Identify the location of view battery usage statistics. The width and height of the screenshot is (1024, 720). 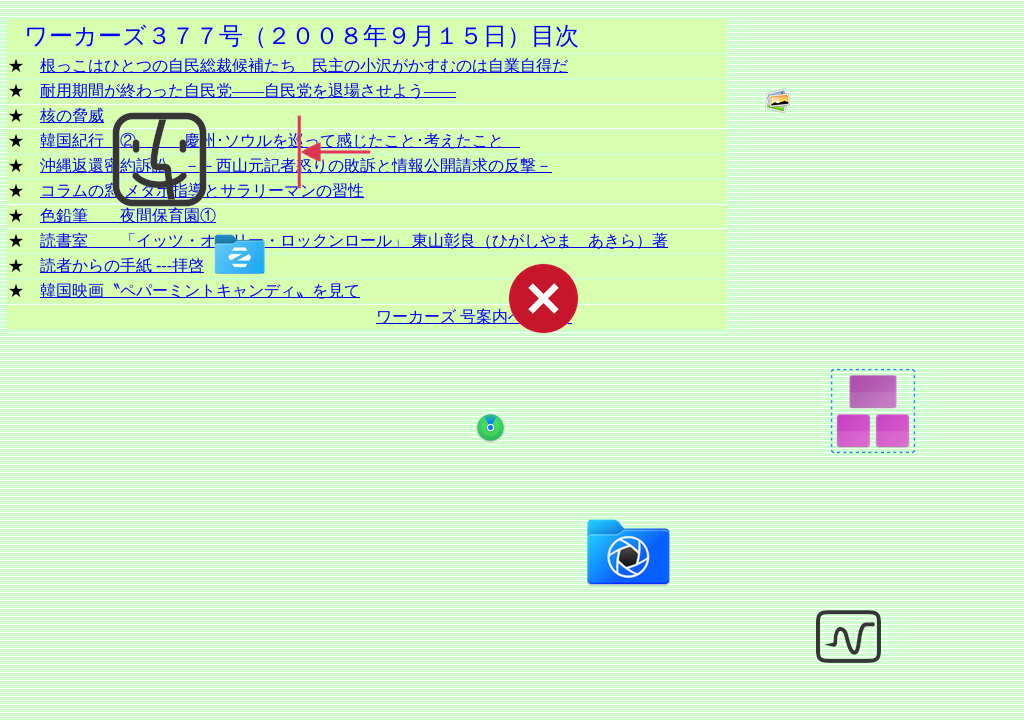
(848, 634).